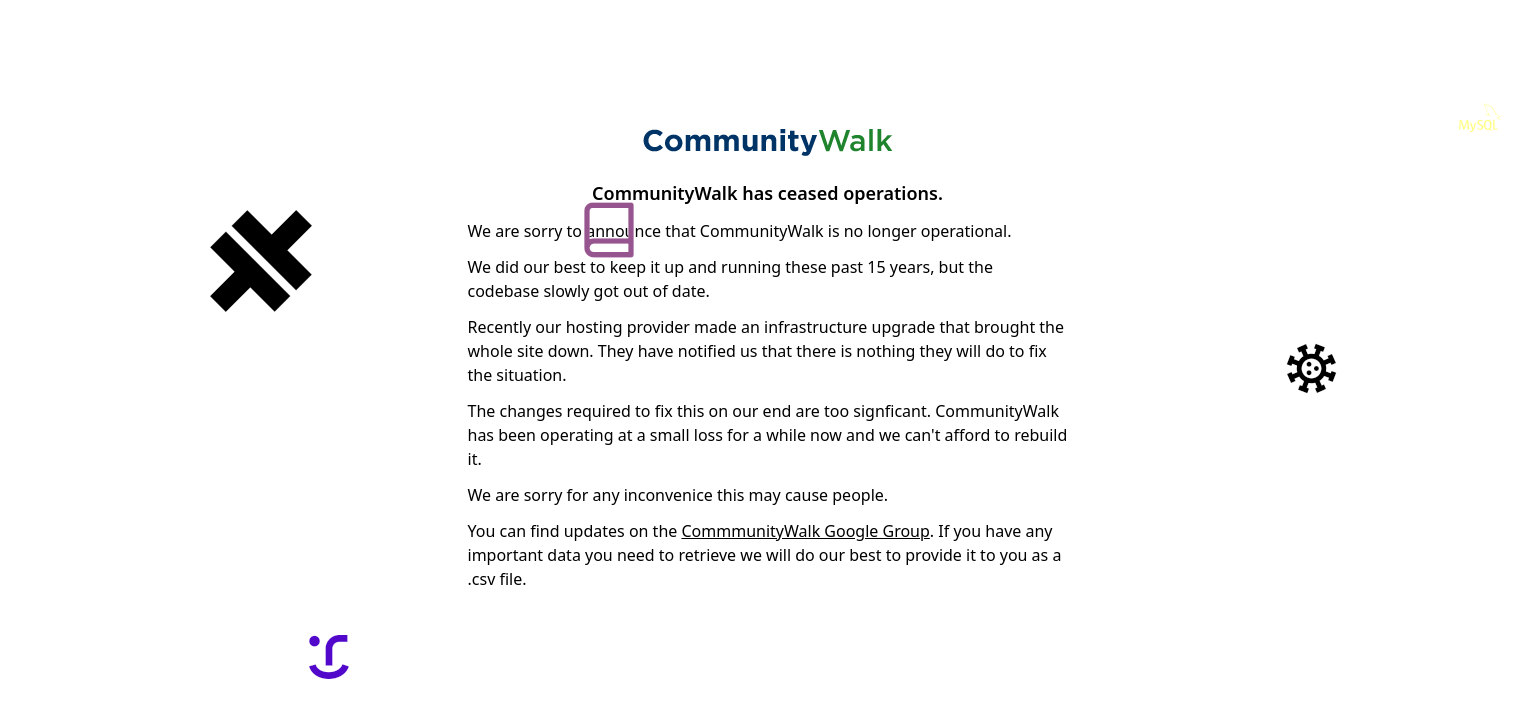 The height and width of the screenshot is (720, 1535). I want to click on open your library or reading list, so click(609, 230).